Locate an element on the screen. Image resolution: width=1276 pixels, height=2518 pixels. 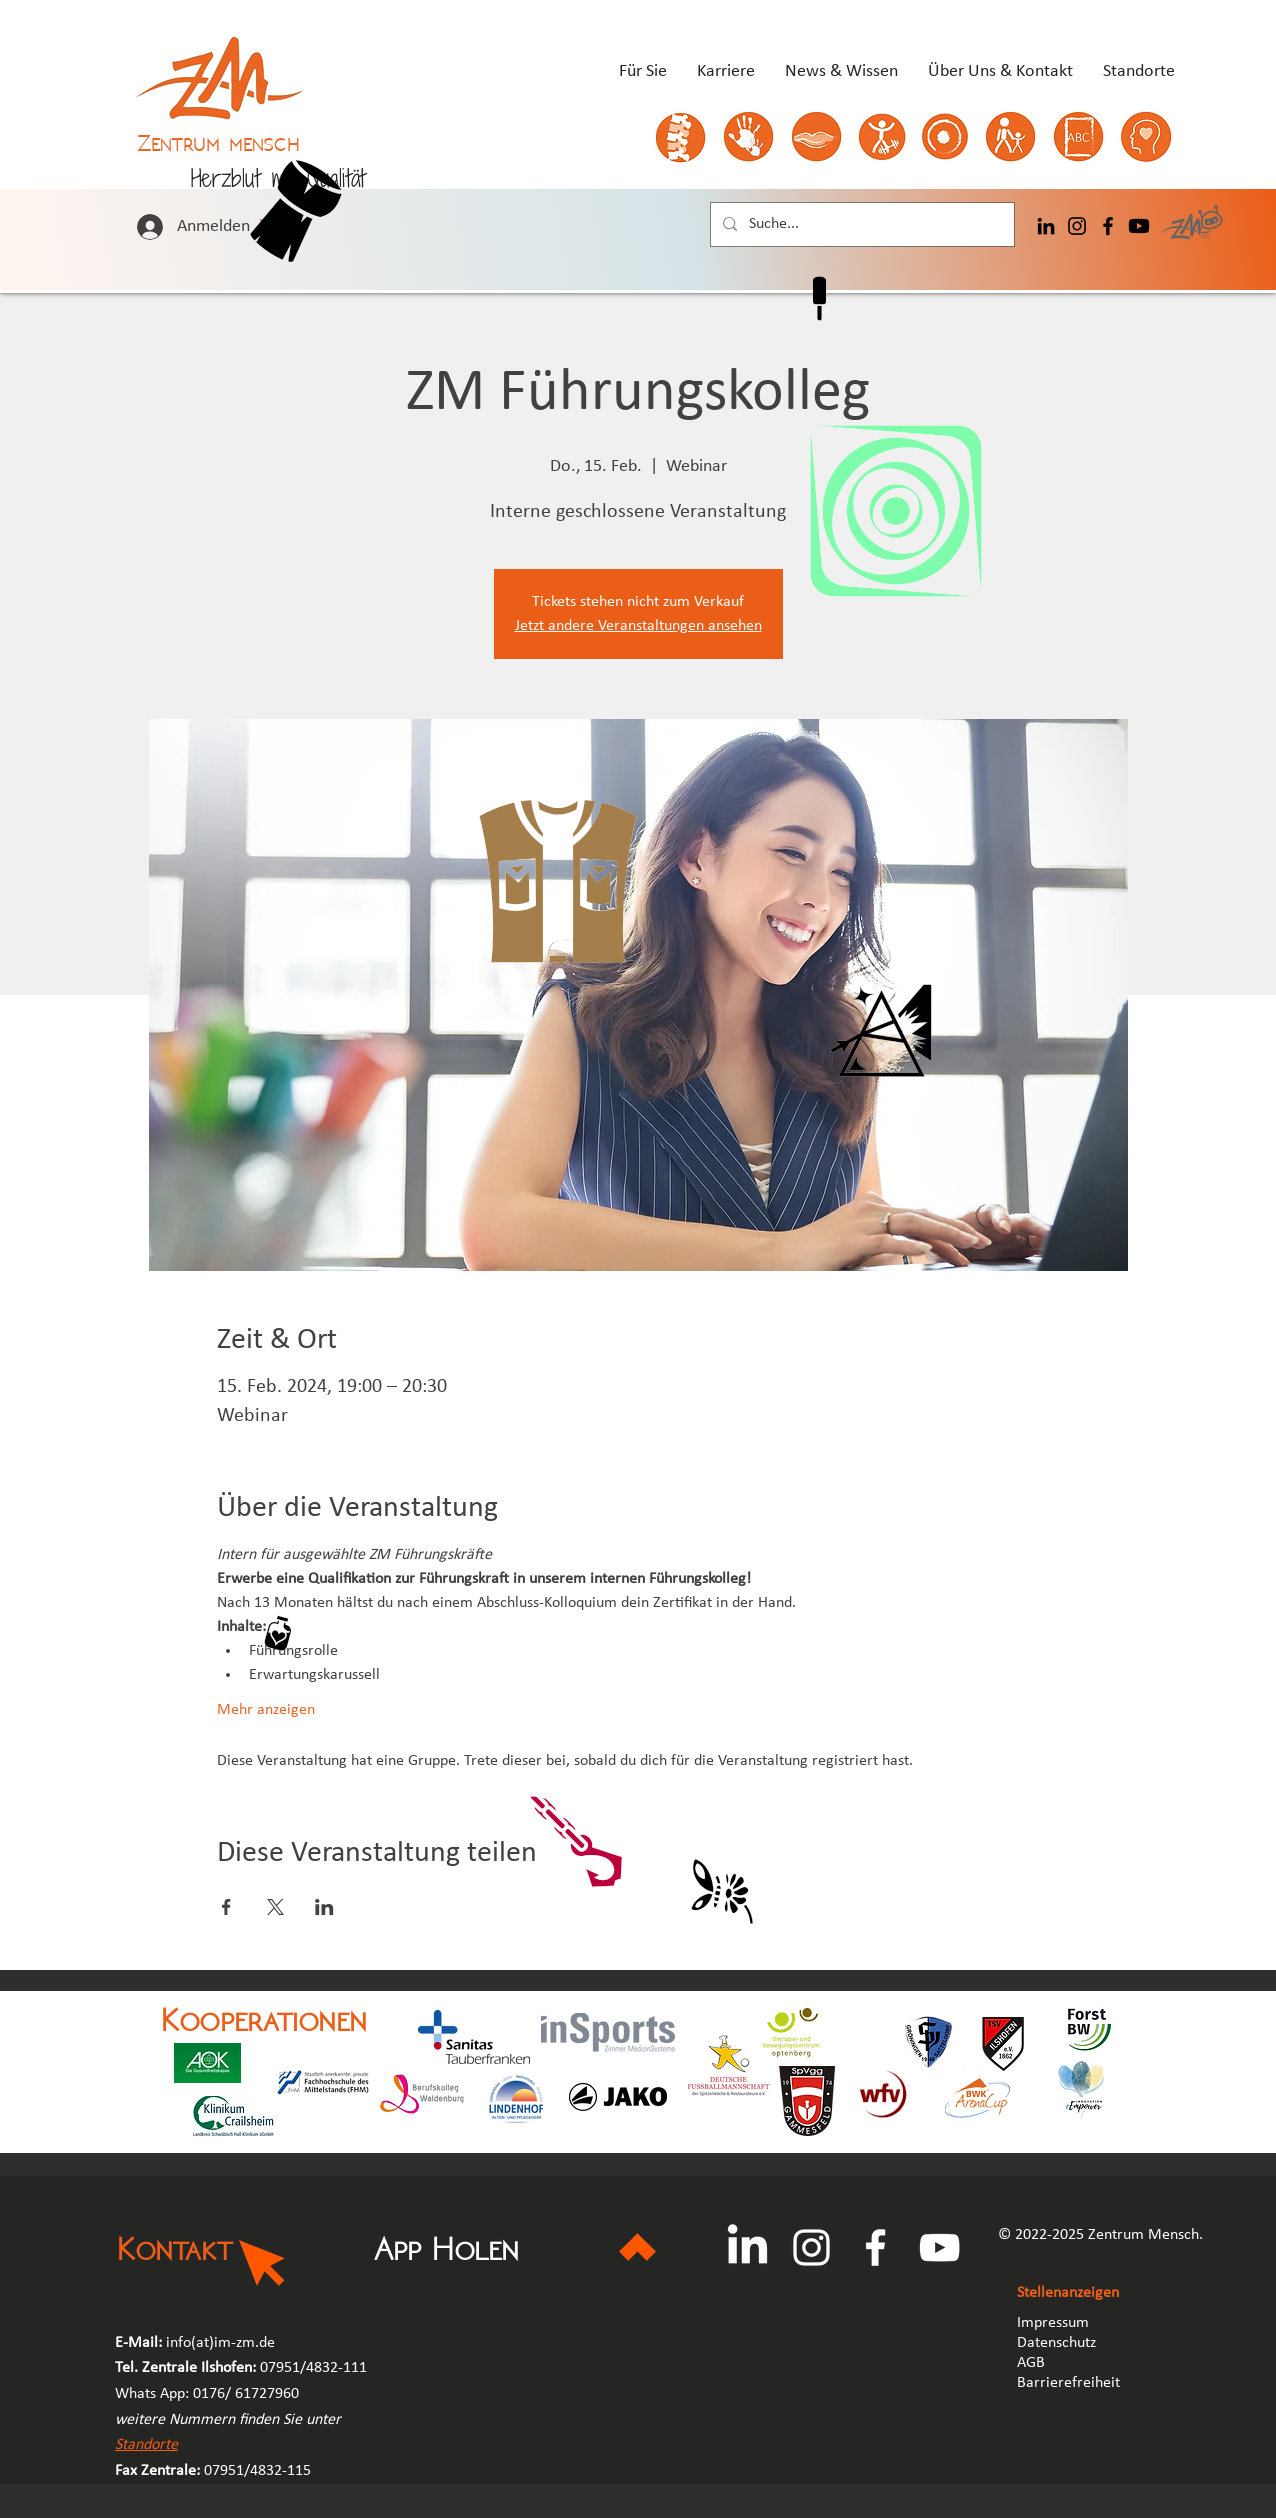
abstract decorative element or game asset is located at coordinates (896, 511).